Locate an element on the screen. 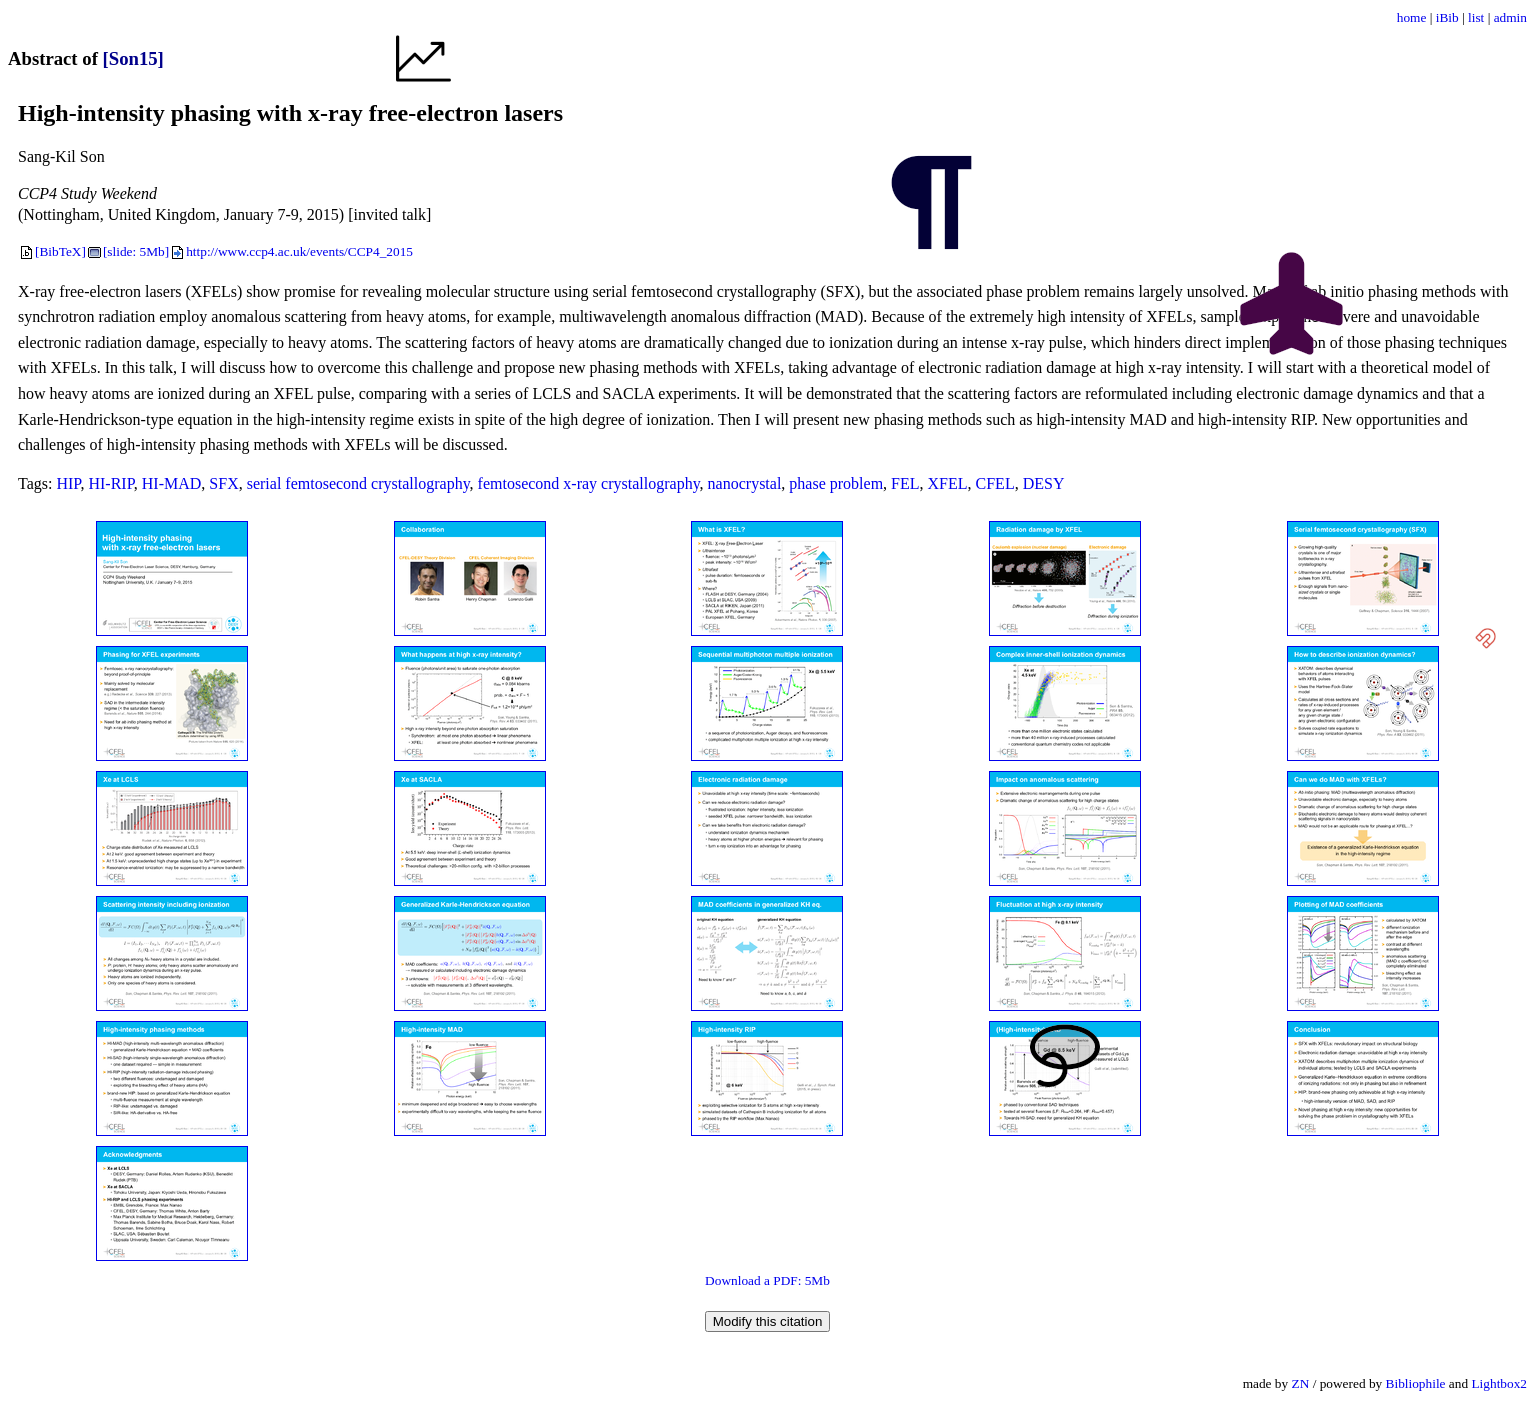 The image size is (1535, 1411). view analytics or performance trends is located at coordinates (423, 58).